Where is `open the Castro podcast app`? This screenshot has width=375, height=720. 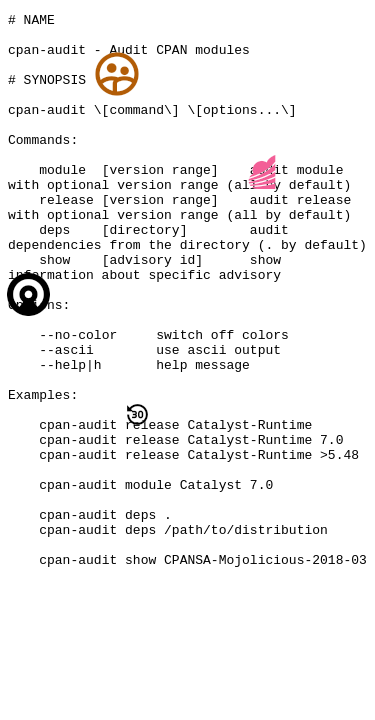 open the Castro podcast app is located at coordinates (28, 294).